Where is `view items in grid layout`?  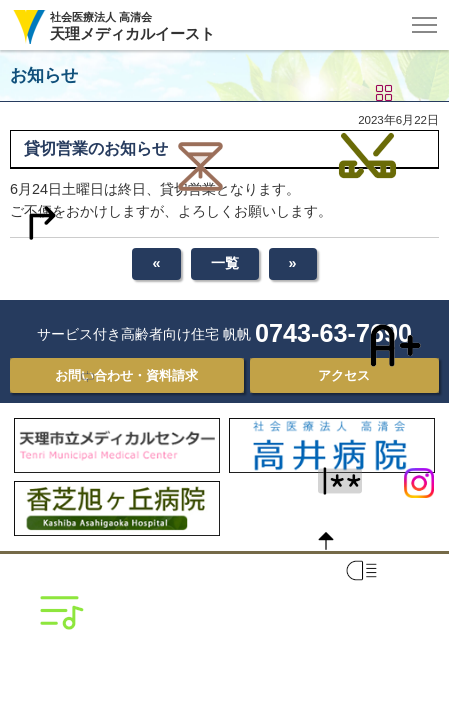
view items in grid layout is located at coordinates (384, 93).